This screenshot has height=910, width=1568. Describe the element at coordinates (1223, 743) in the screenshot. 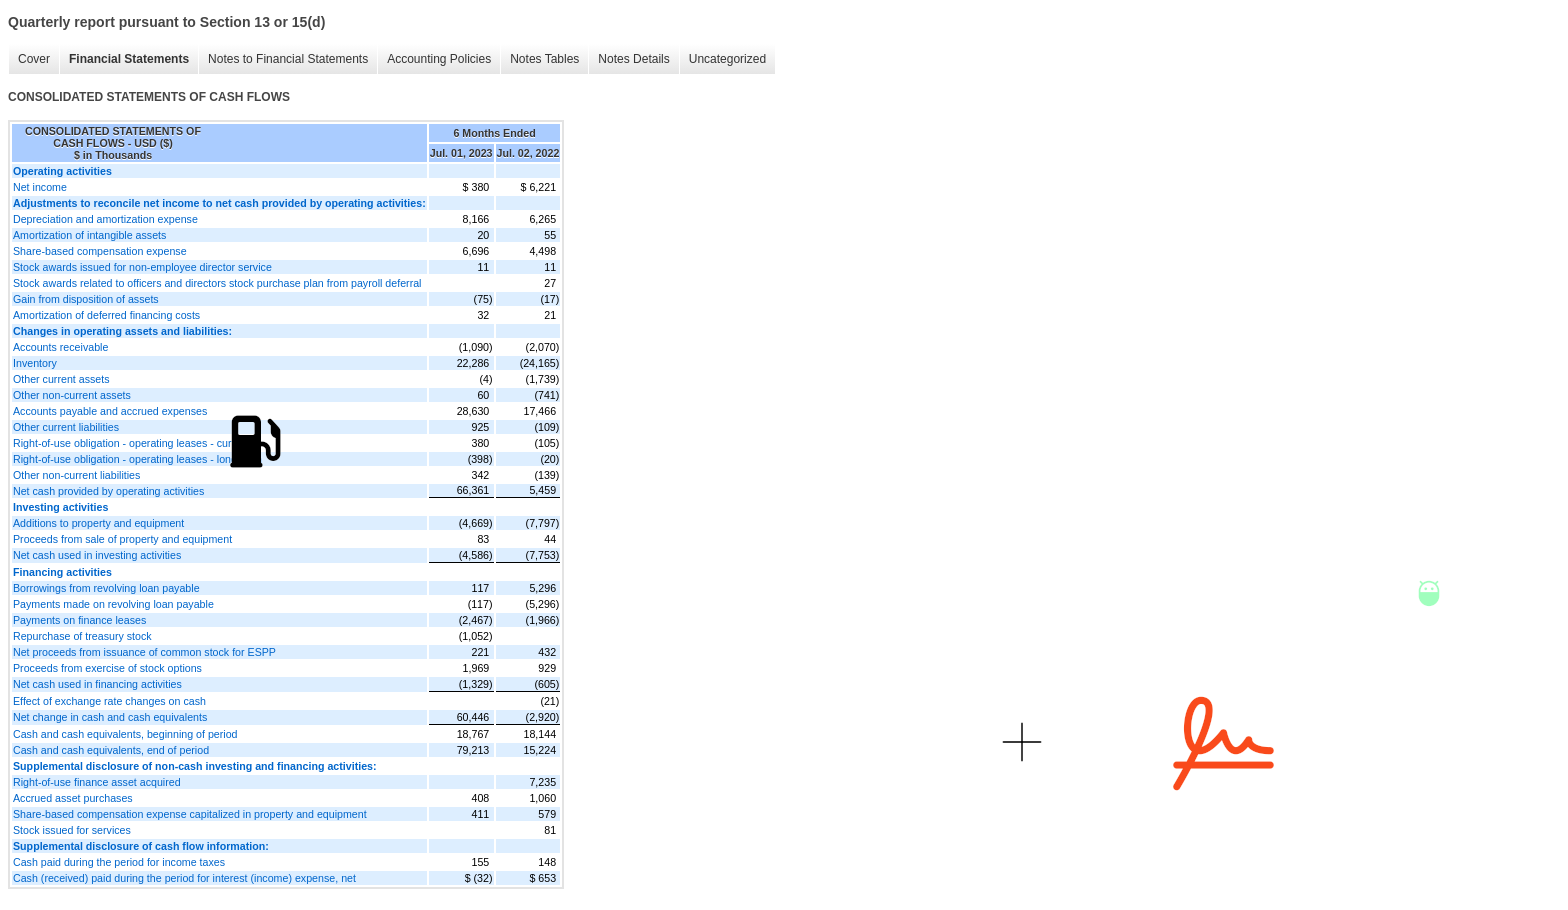

I see `sign a document or form` at that location.